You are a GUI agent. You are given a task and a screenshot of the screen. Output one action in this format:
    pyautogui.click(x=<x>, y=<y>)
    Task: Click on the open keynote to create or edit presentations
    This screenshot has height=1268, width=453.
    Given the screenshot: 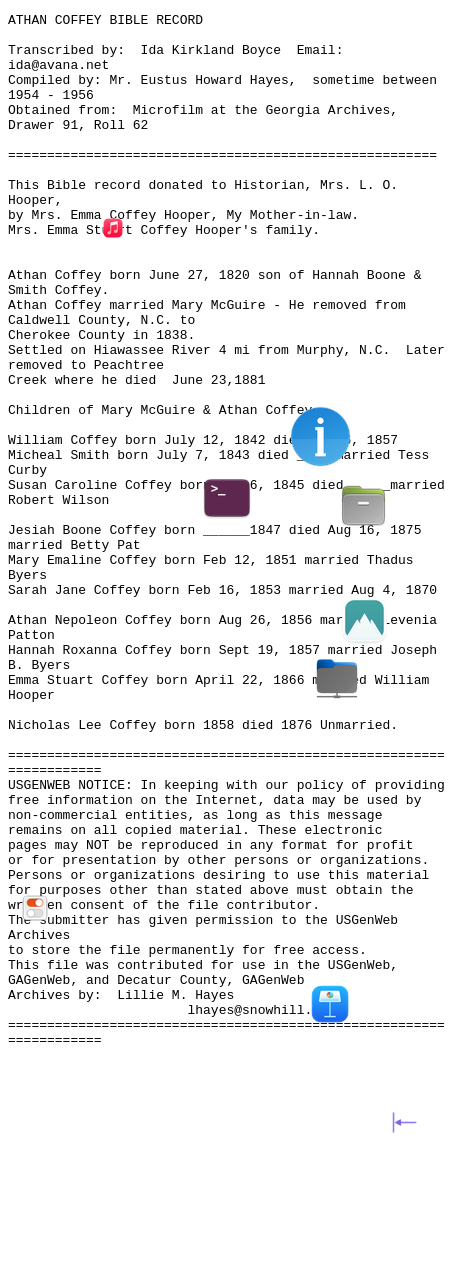 What is the action you would take?
    pyautogui.click(x=330, y=1004)
    